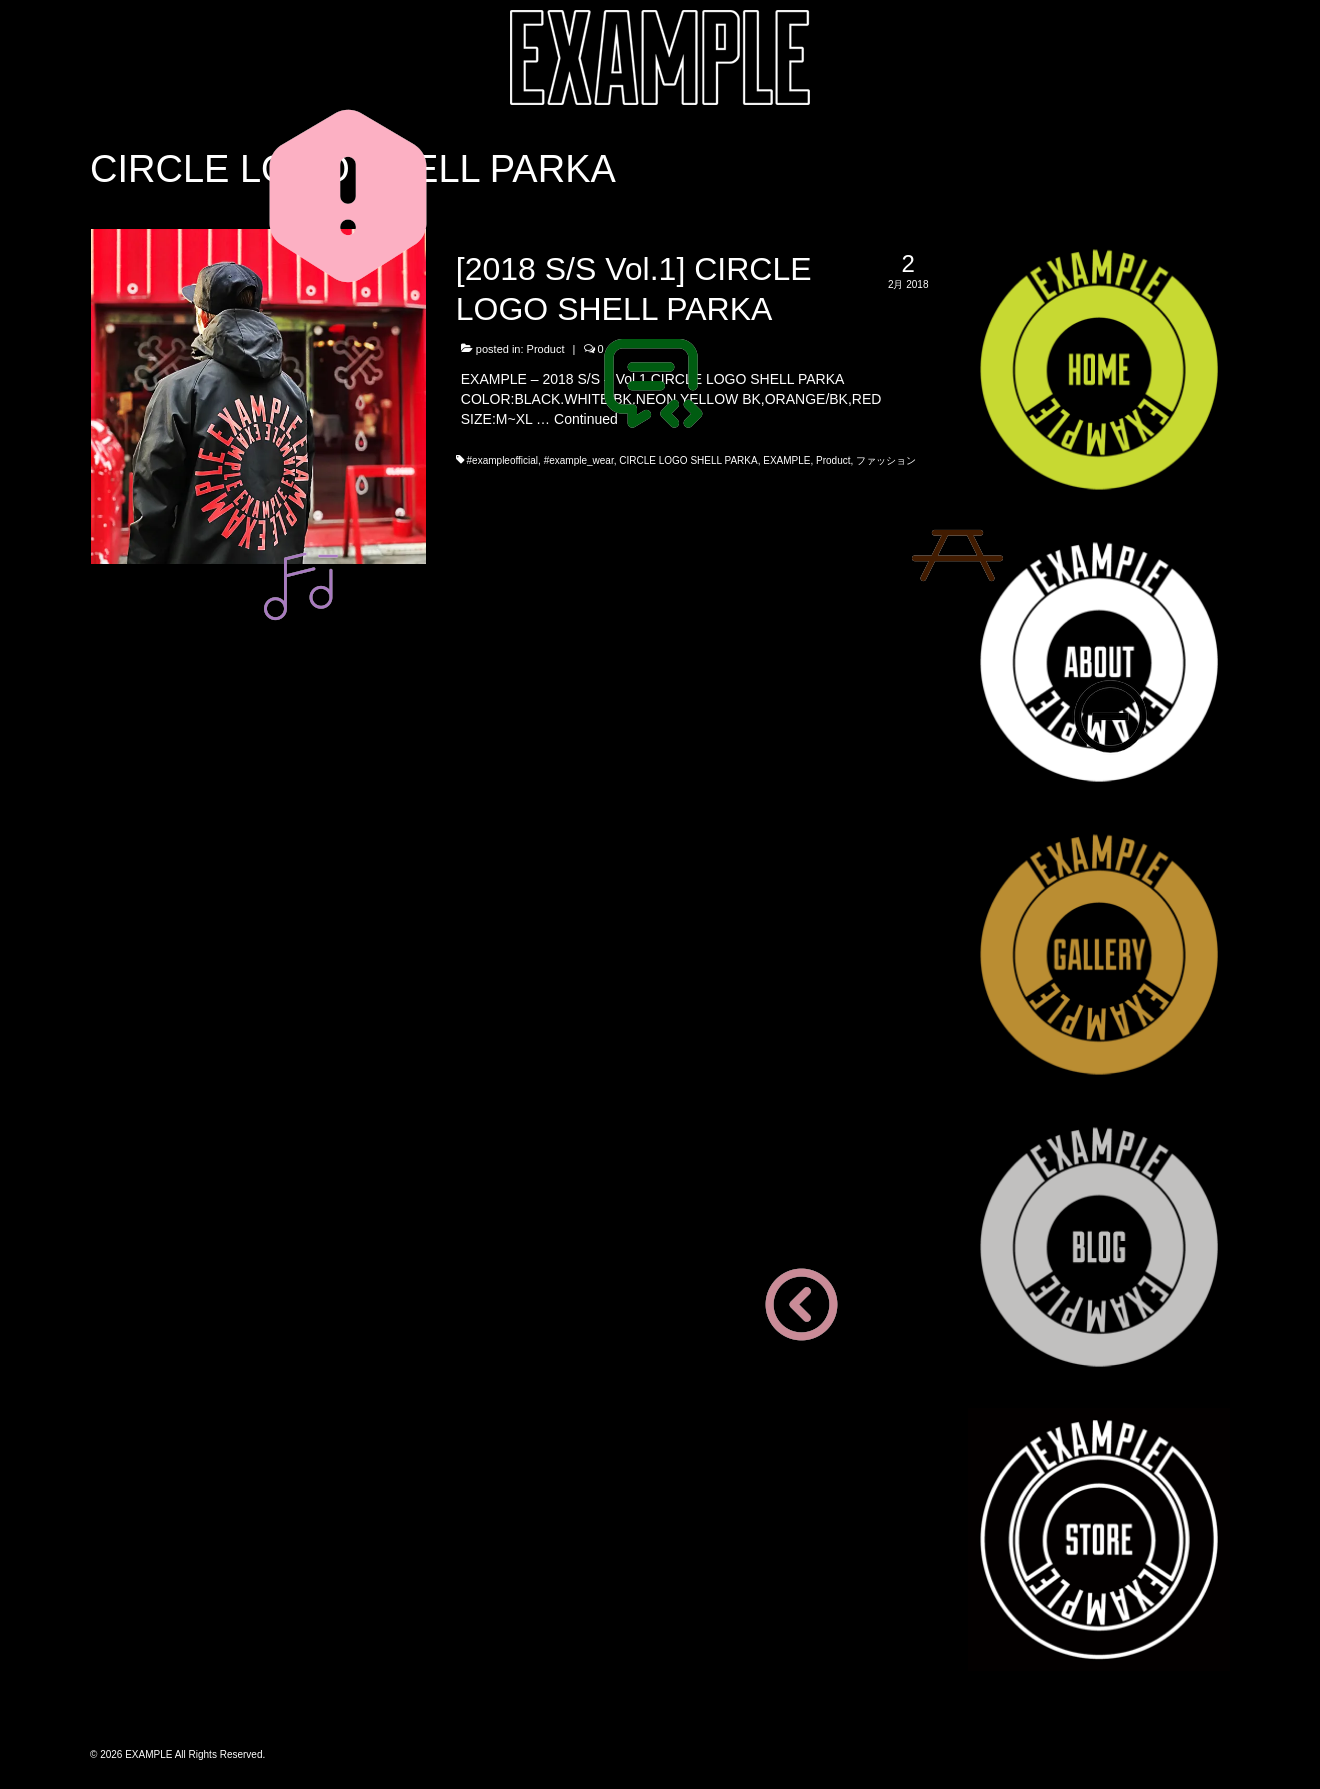  What do you see at coordinates (801, 1304) in the screenshot?
I see `go back to the previous screen` at bounding box center [801, 1304].